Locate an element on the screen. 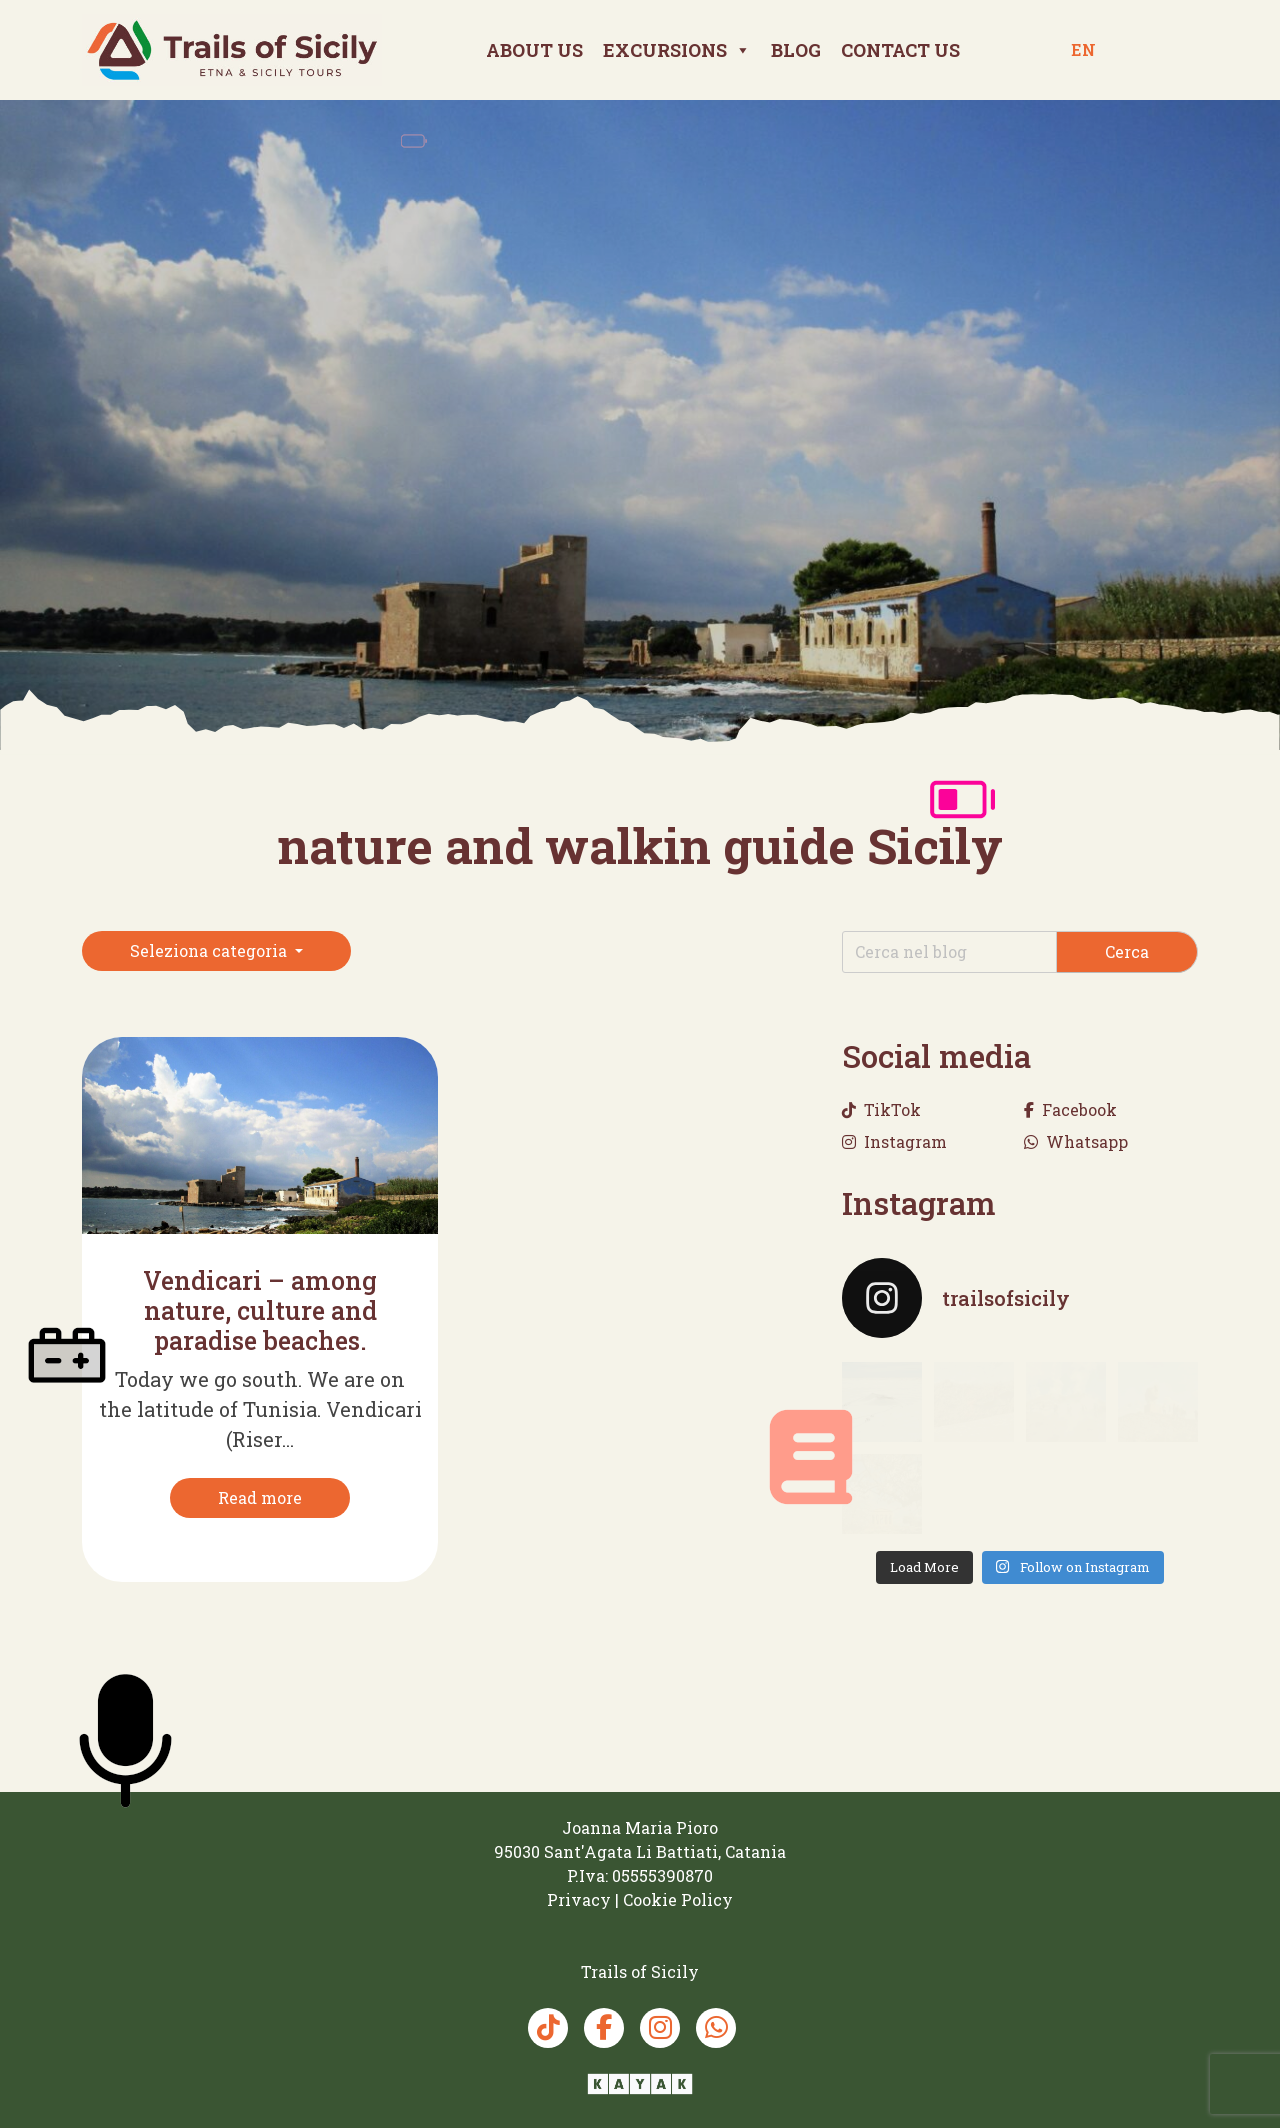 This screenshot has height=2128, width=1280. tap to use voice input is located at coordinates (125, 1738).